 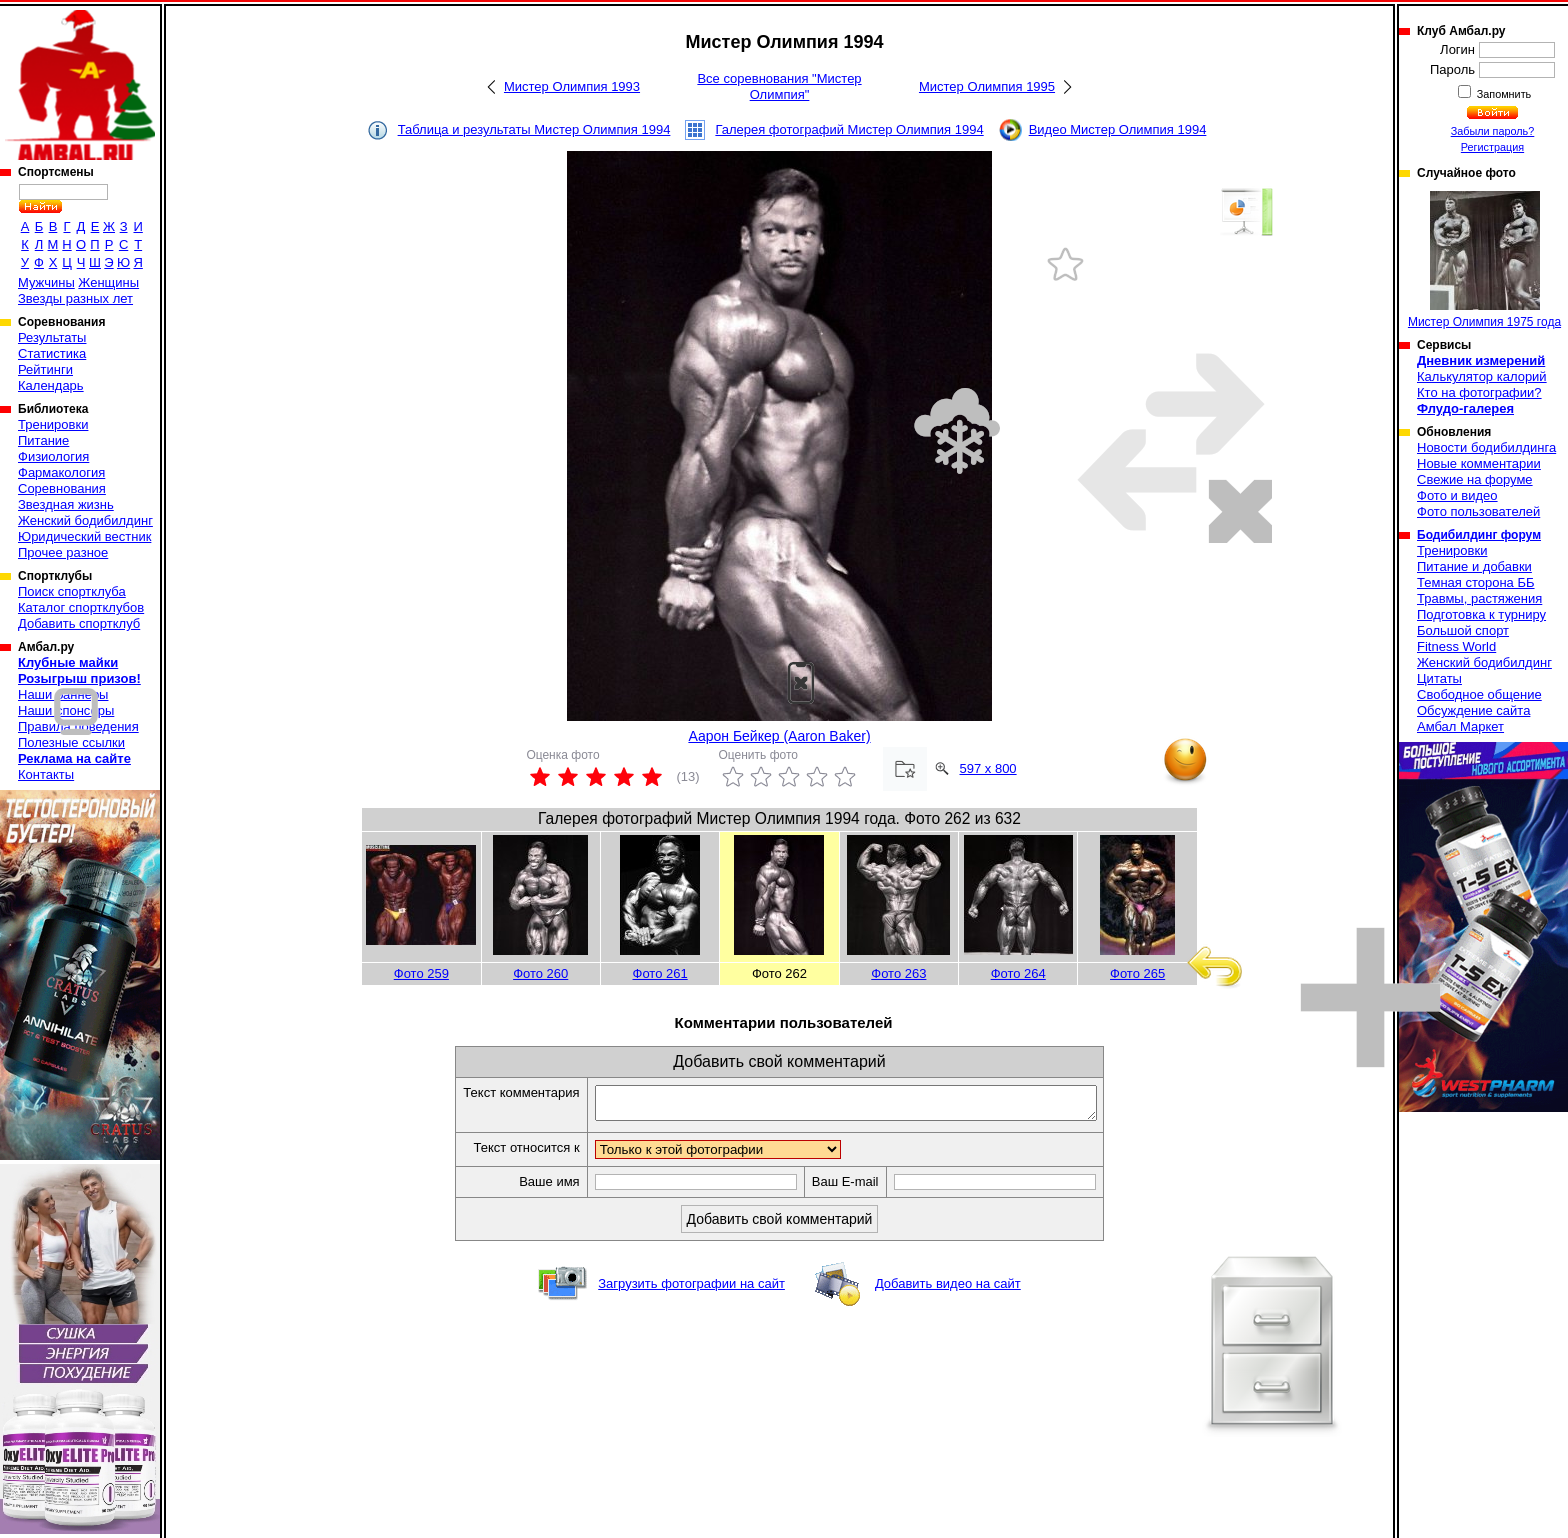 What do you see at coordinates (801, 683) in the screenshot?
I see `disconnect or unlink a paired device` at bounding box center [801, 683].